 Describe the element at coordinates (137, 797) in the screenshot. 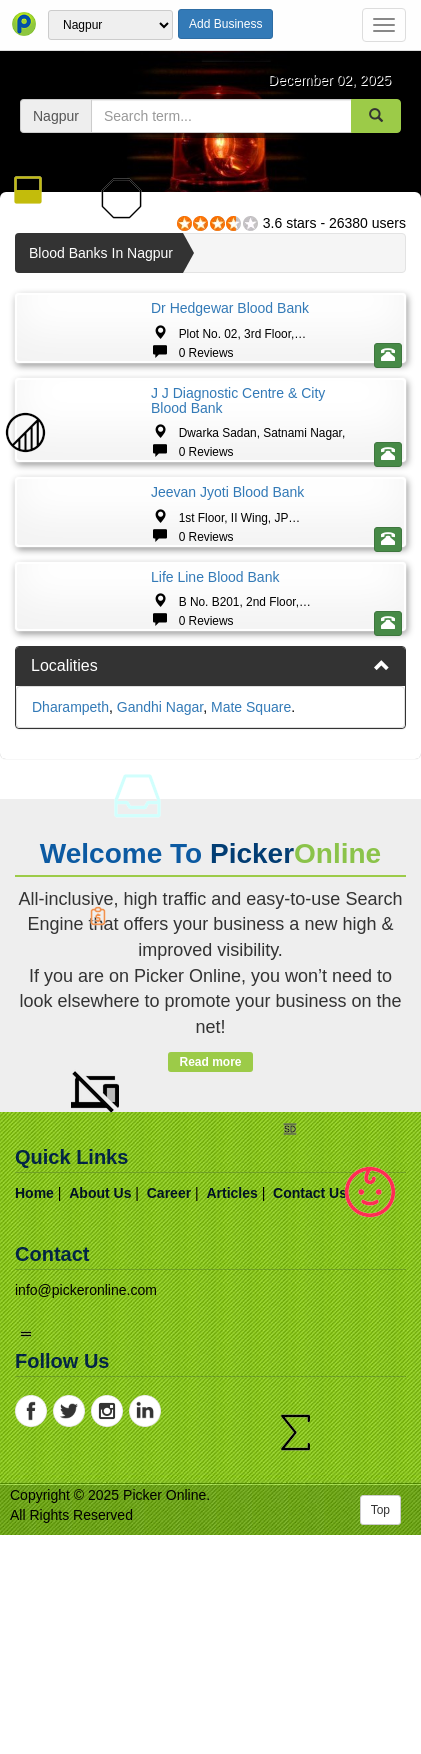

I see `view your inbox messages` at that location.